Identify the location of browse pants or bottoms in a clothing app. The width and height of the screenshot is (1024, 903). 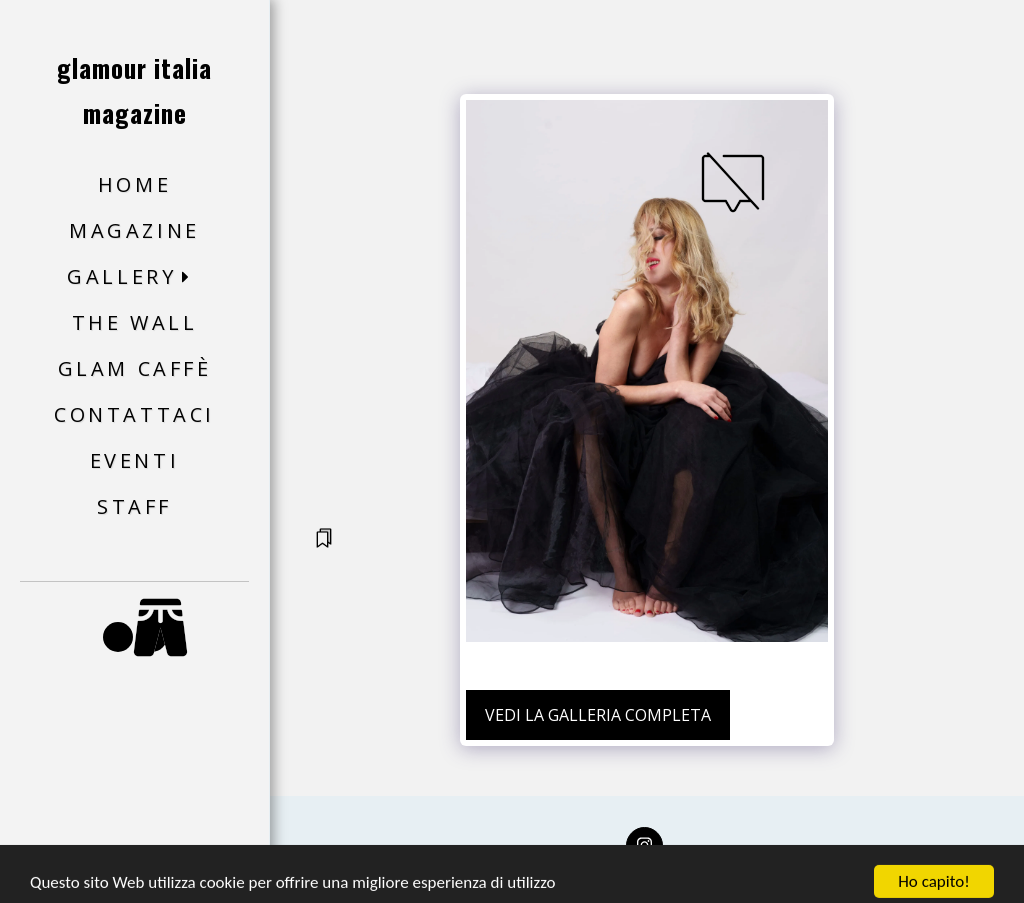
(160, 627).